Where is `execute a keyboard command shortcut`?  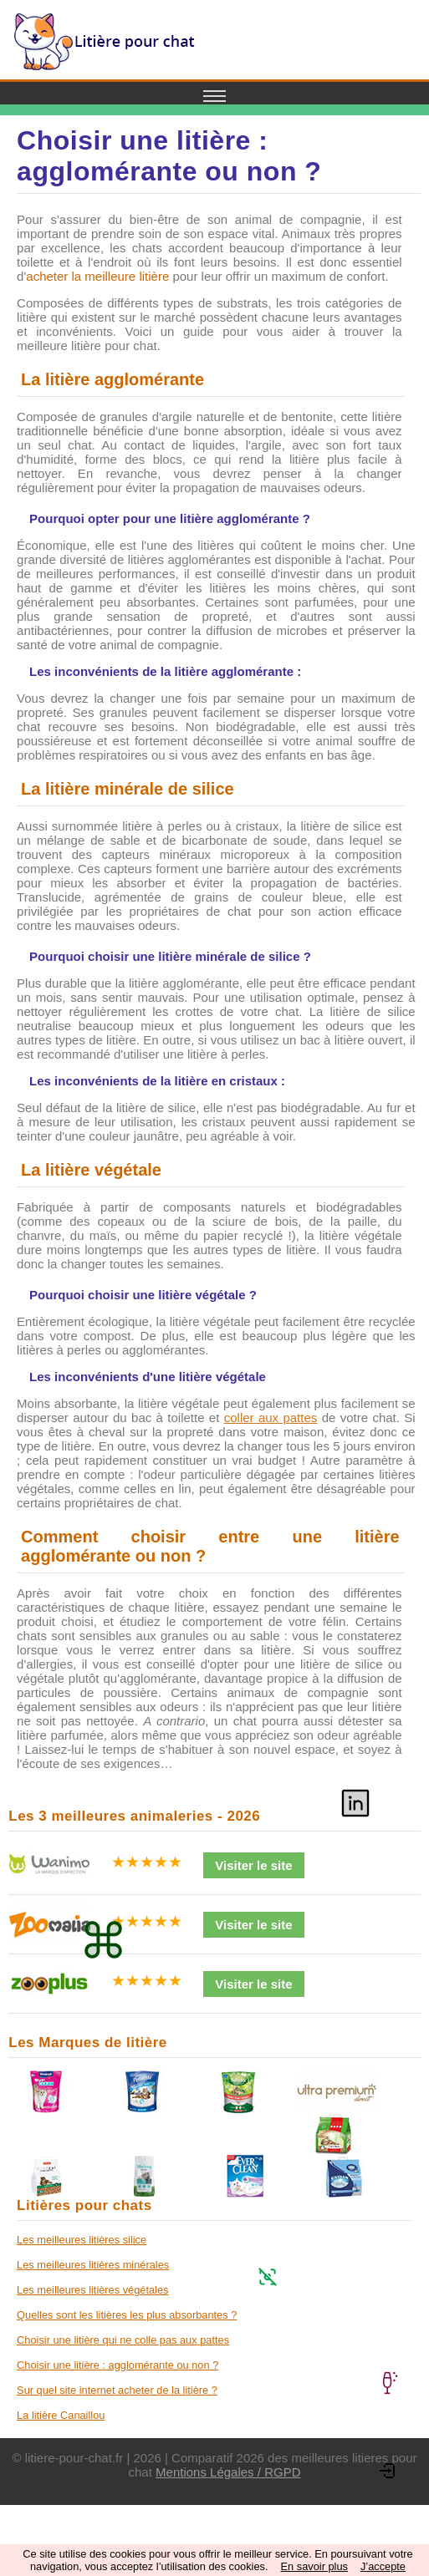 execute a keyboard command shortcut is located at coordinates (103, 1939).